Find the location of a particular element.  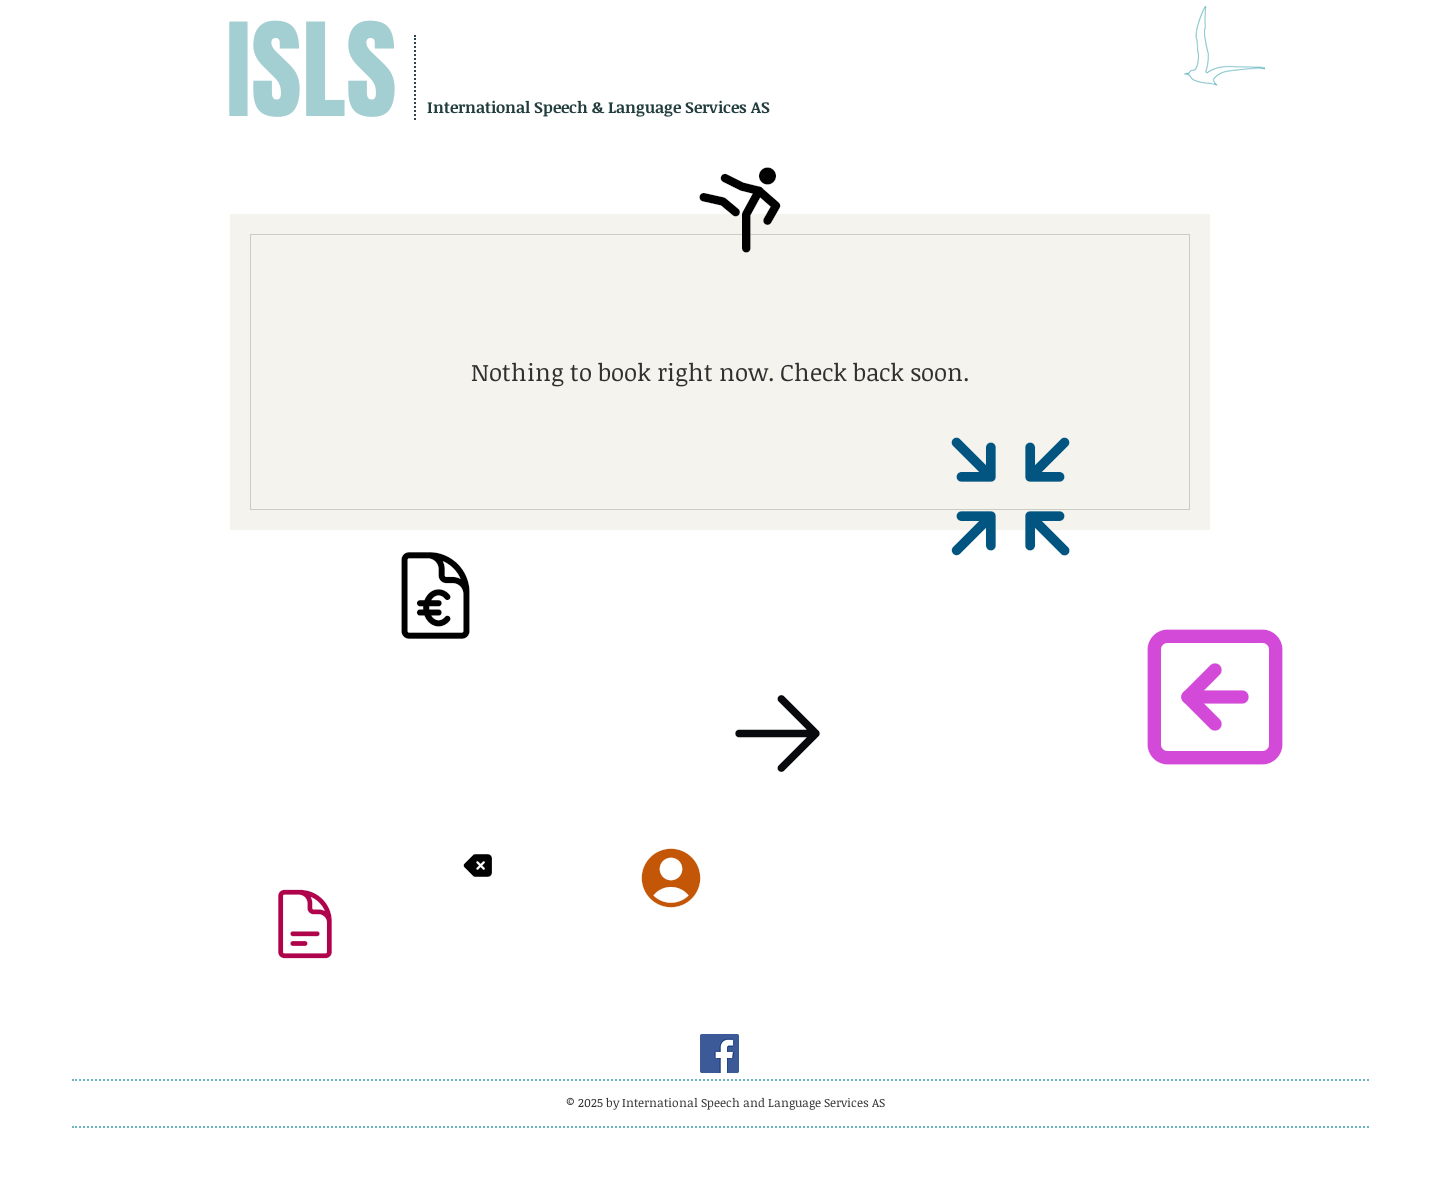

view your profile is located at coordinates (671, 878).